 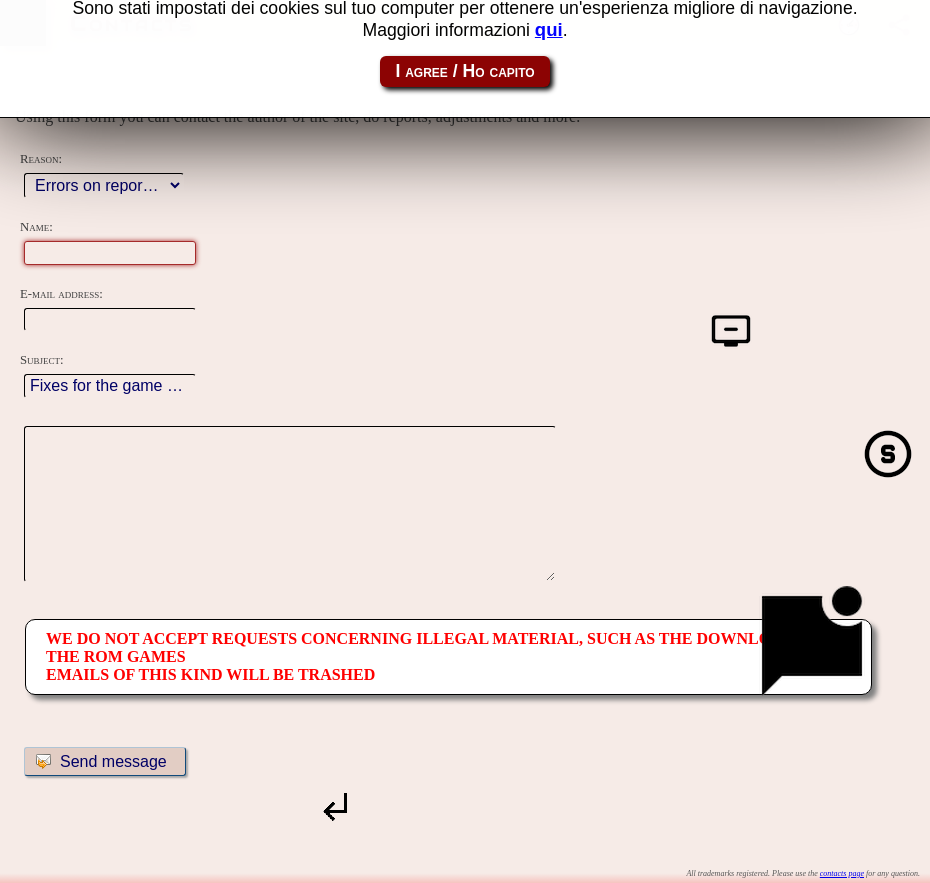 I want to click on navigate to parent folder or directory, so click(x=334, y=806).